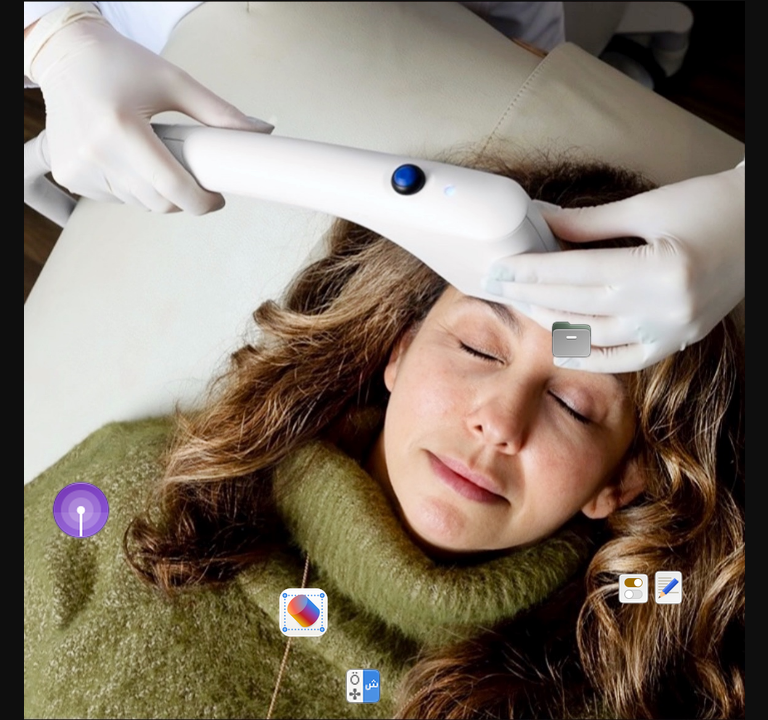 The width and height of the screenshot is (768, 720). I want to click on open desktop preferences or settings, so click(633, 588).